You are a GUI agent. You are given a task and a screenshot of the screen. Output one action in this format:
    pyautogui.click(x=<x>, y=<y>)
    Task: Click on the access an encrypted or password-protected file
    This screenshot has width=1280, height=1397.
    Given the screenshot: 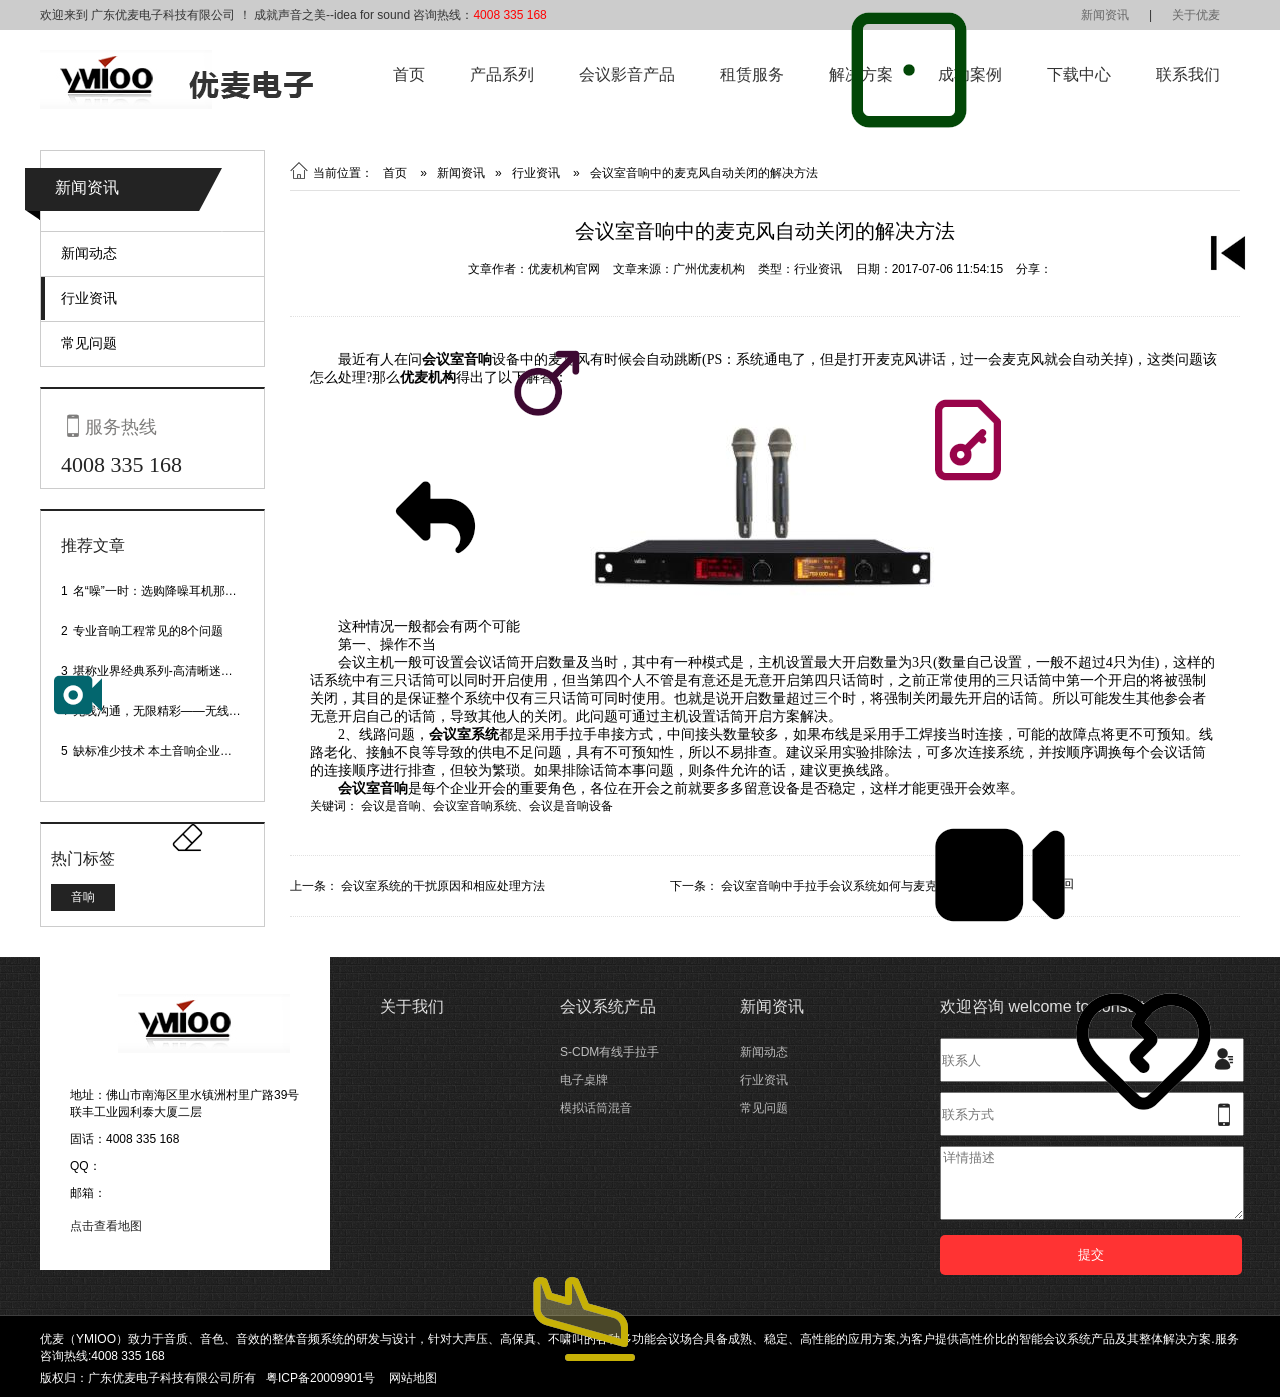 What is the action you would take?
    pyautogui.click(x=968, y=440)
    